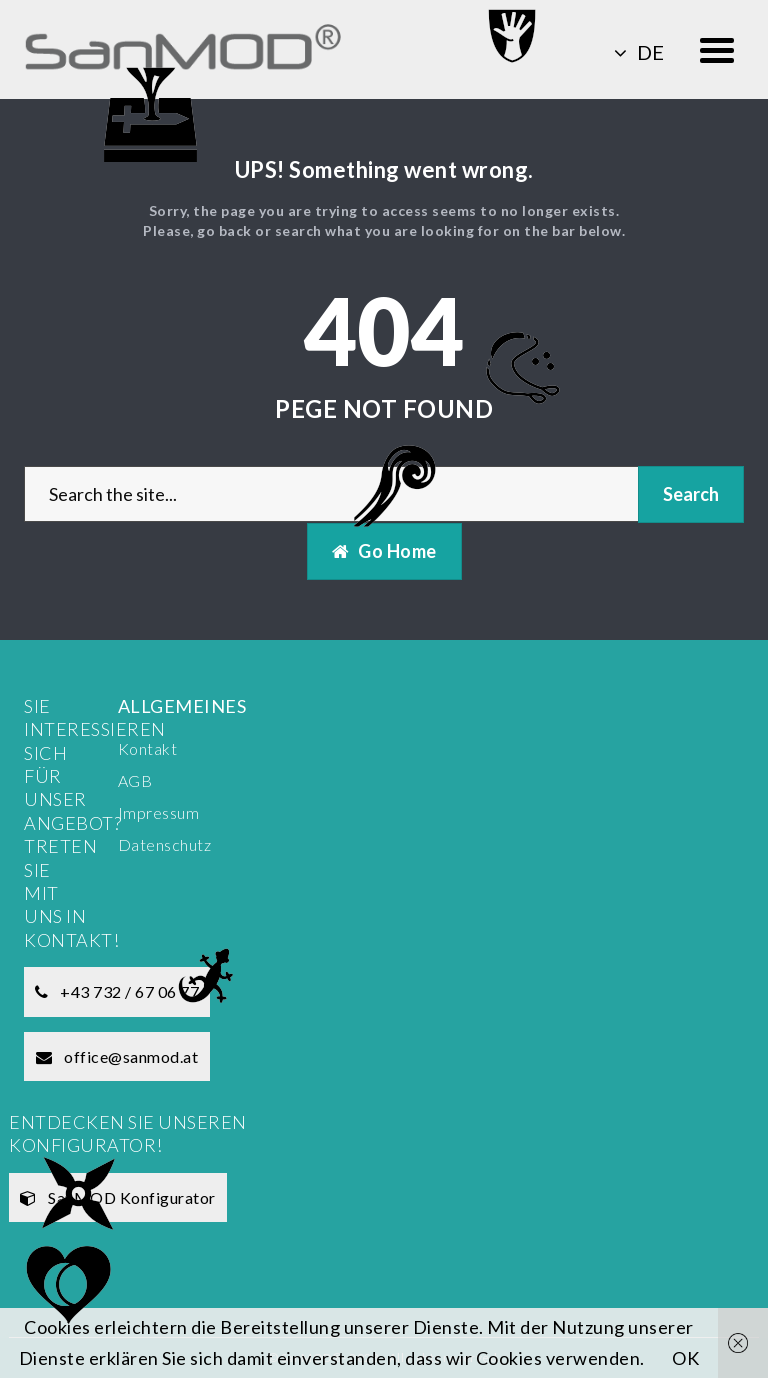 The image size is (768, 1378). I want to click on select wizard or mage character class, so click(395, 486).